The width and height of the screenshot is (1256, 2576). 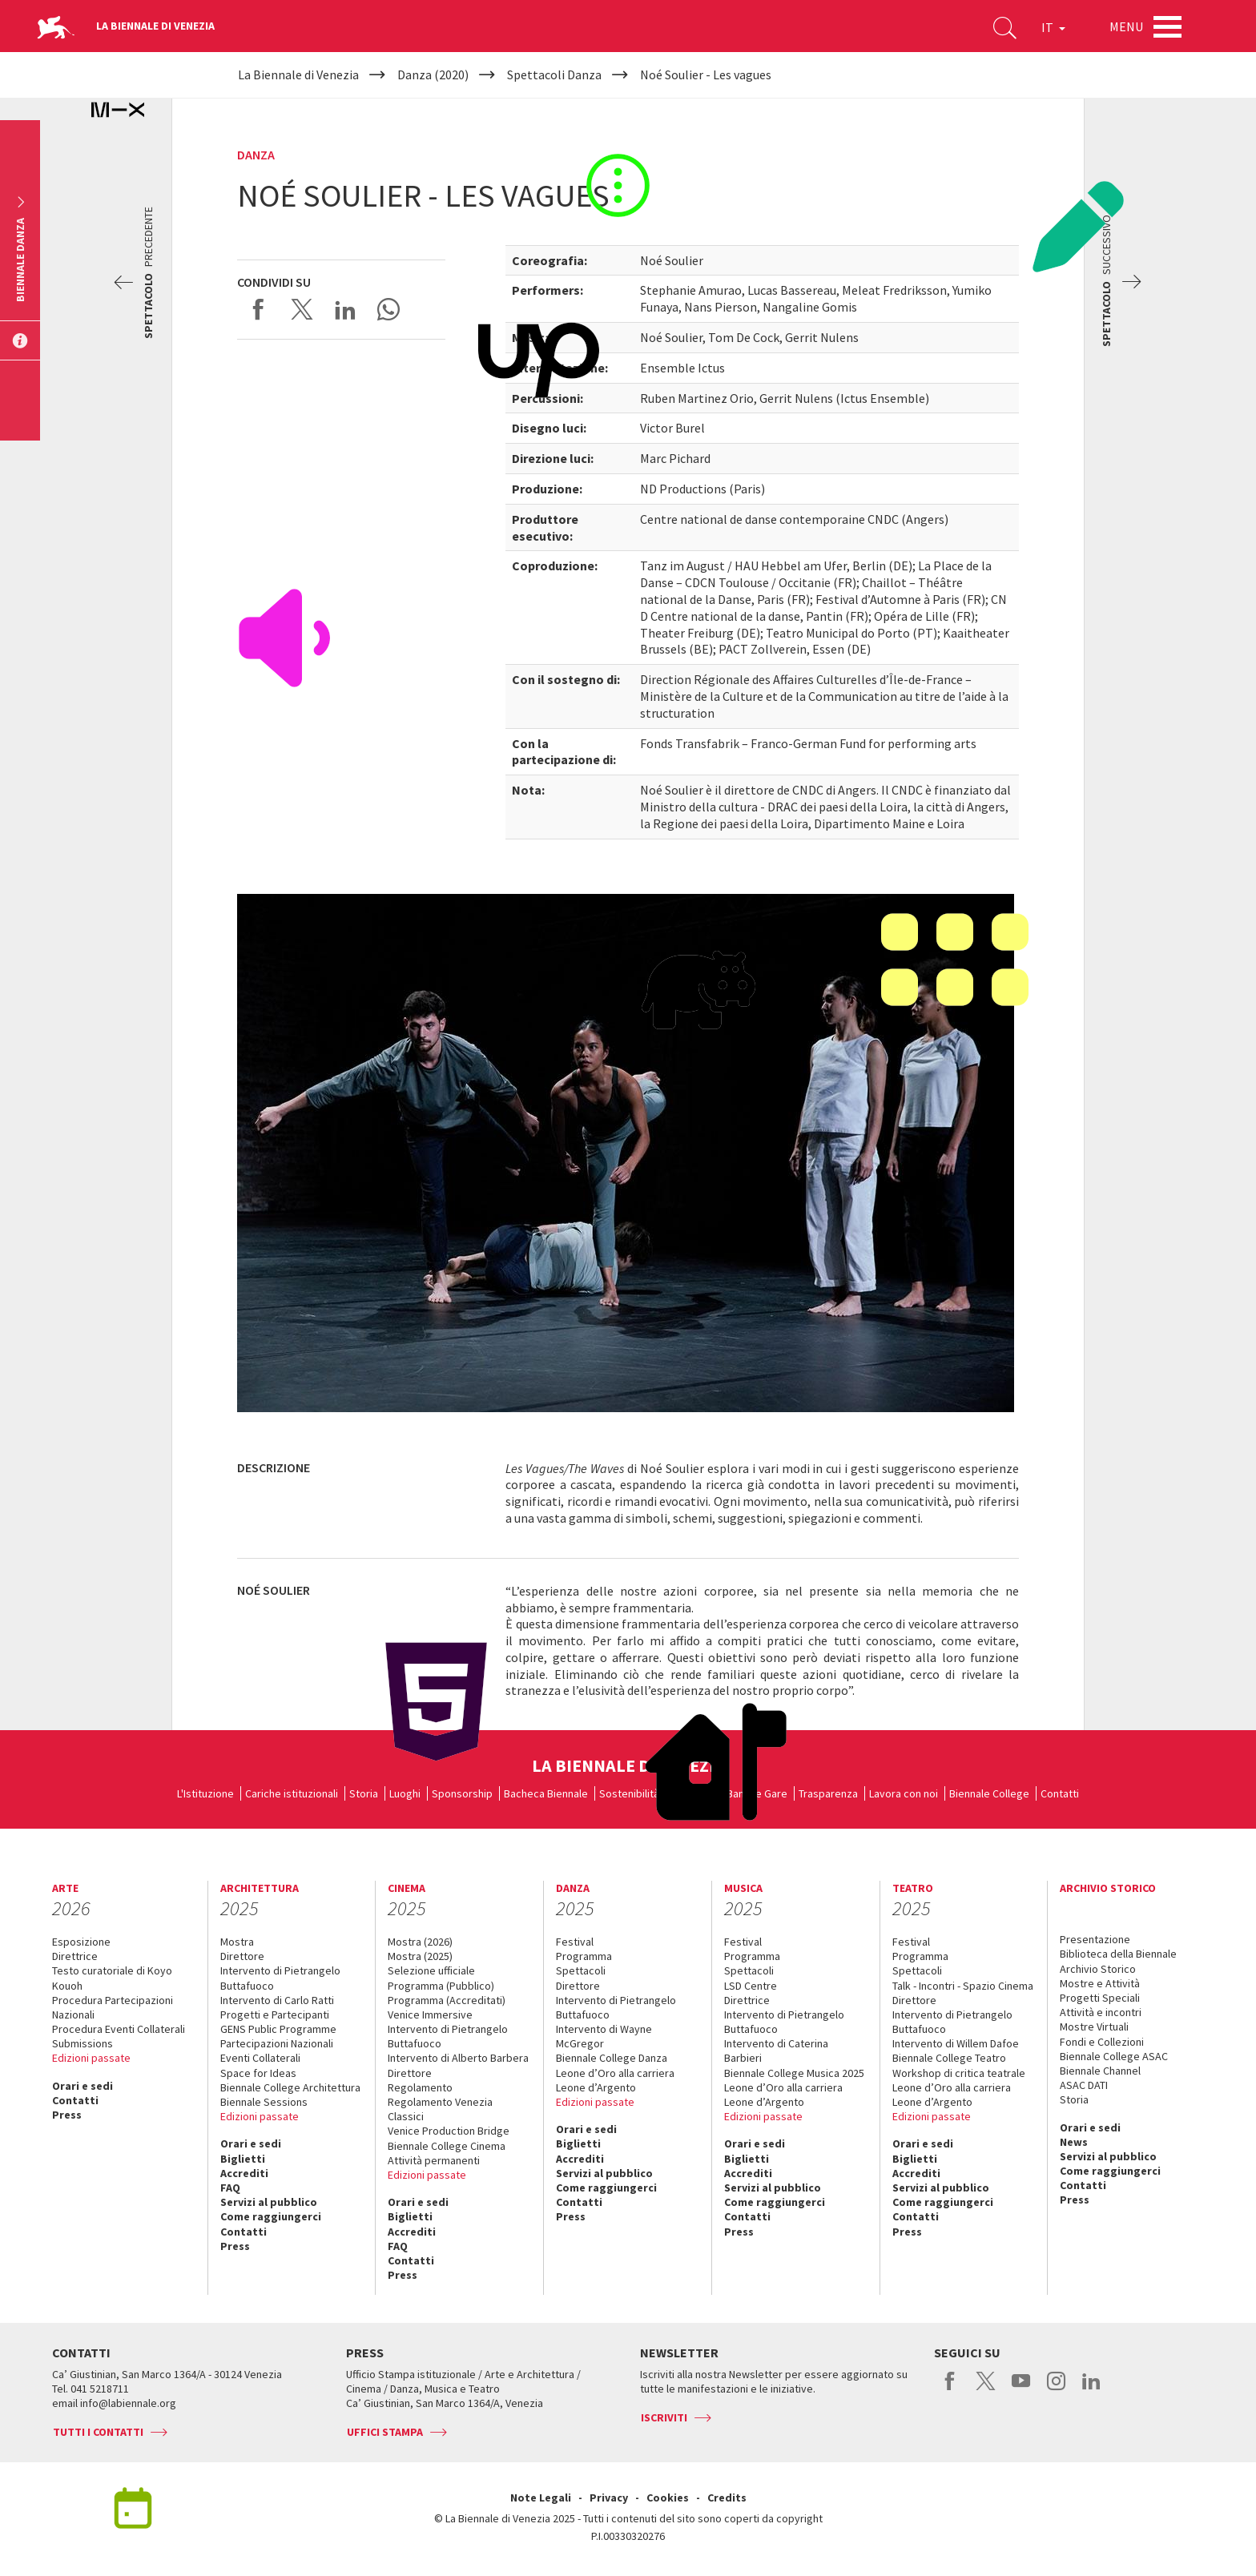 What do you see at coordinates (955, 960) in the screenshot?
I see `drag to reorder or rearrange items` at bounding box center [955, 960].